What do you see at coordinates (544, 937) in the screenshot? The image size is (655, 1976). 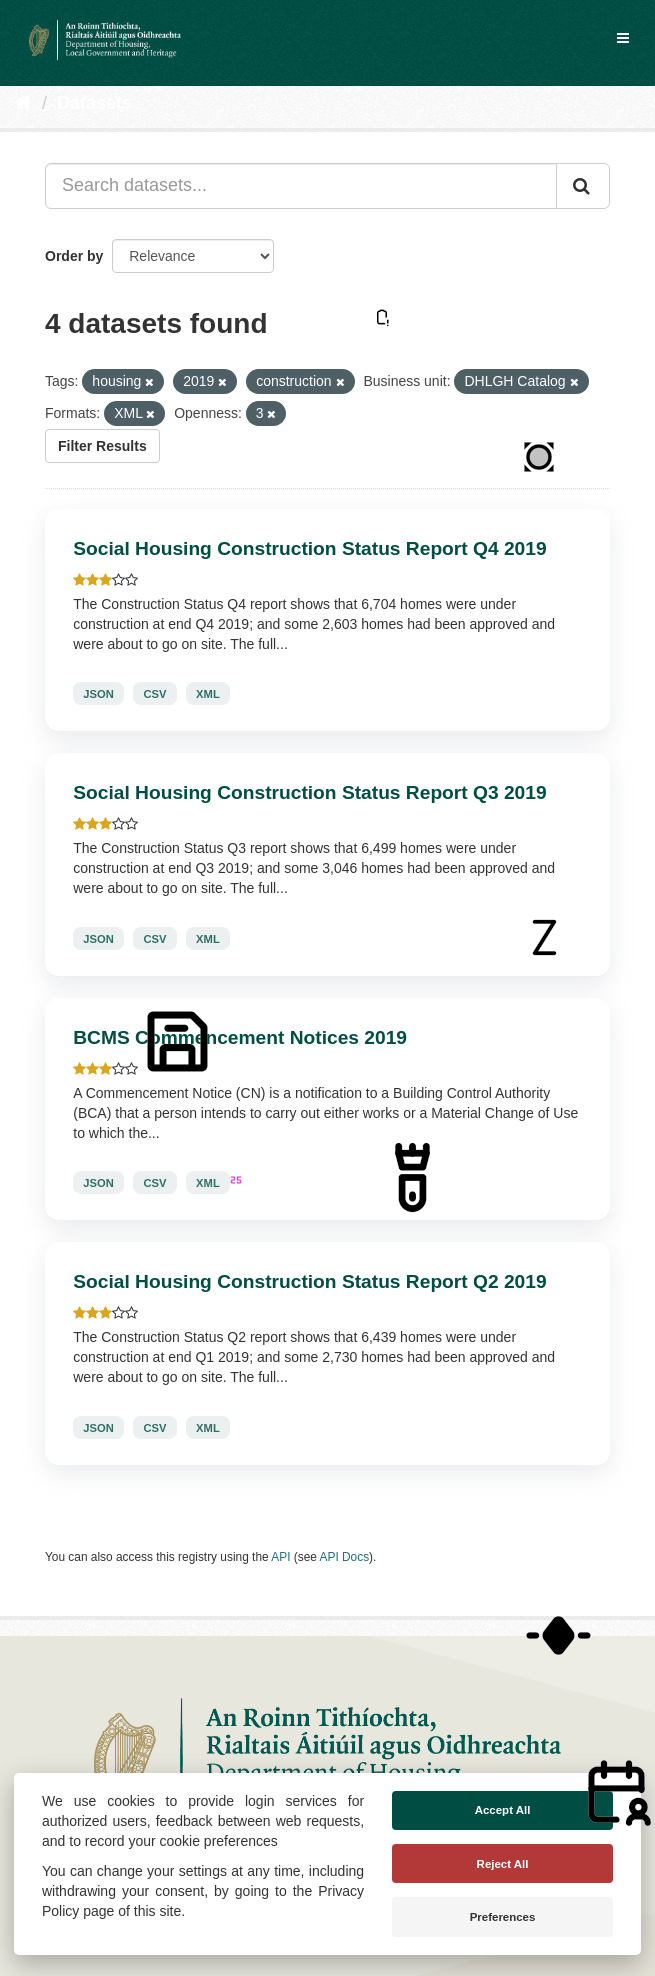 I see `alphabetical sorting option for letter Z` at bounding box center [544, 937].